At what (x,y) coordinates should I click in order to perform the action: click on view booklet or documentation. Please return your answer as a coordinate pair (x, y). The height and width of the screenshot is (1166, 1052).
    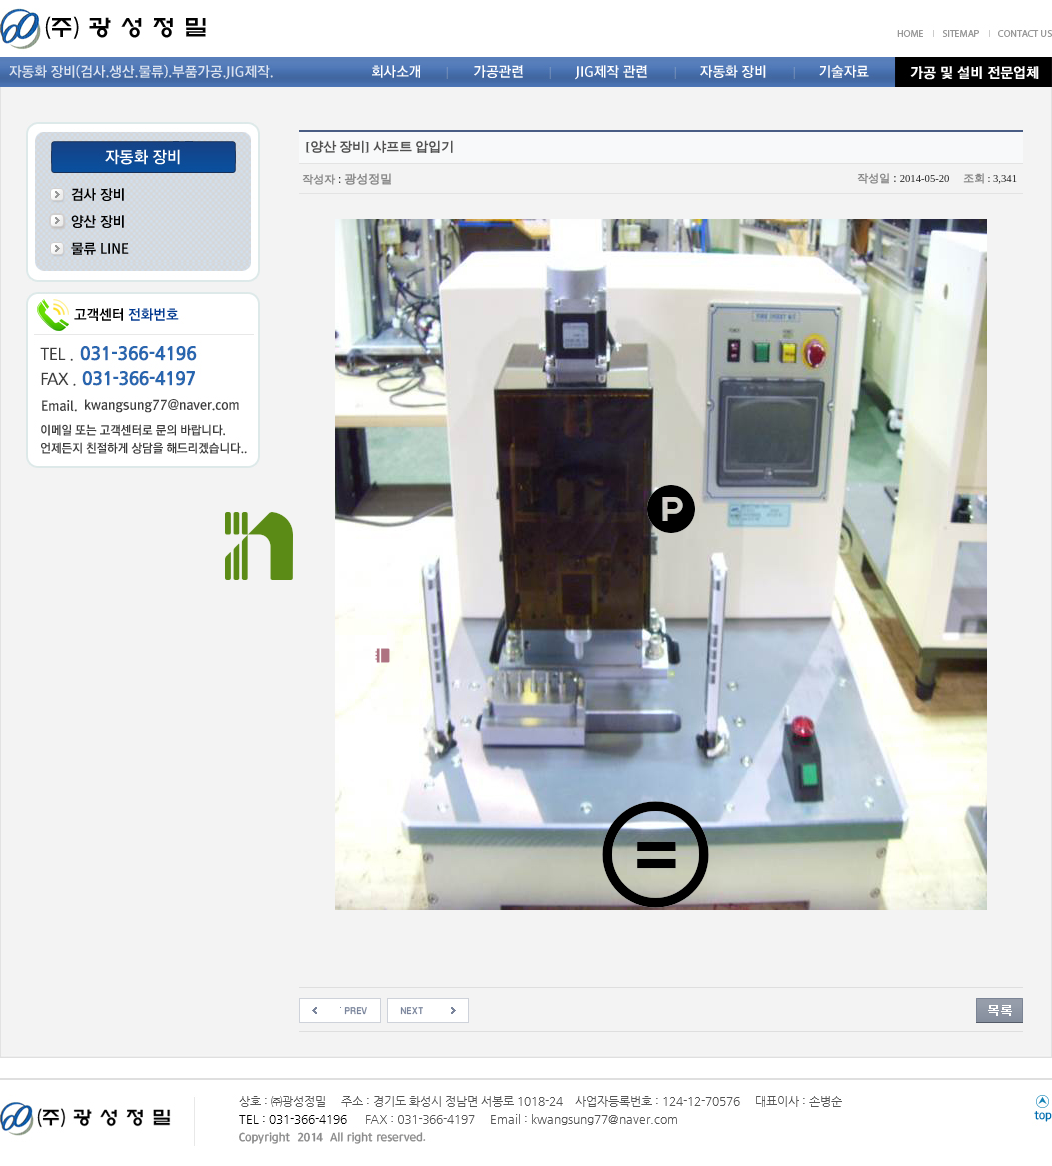
    Looking at the image, I should click on (382, 655).